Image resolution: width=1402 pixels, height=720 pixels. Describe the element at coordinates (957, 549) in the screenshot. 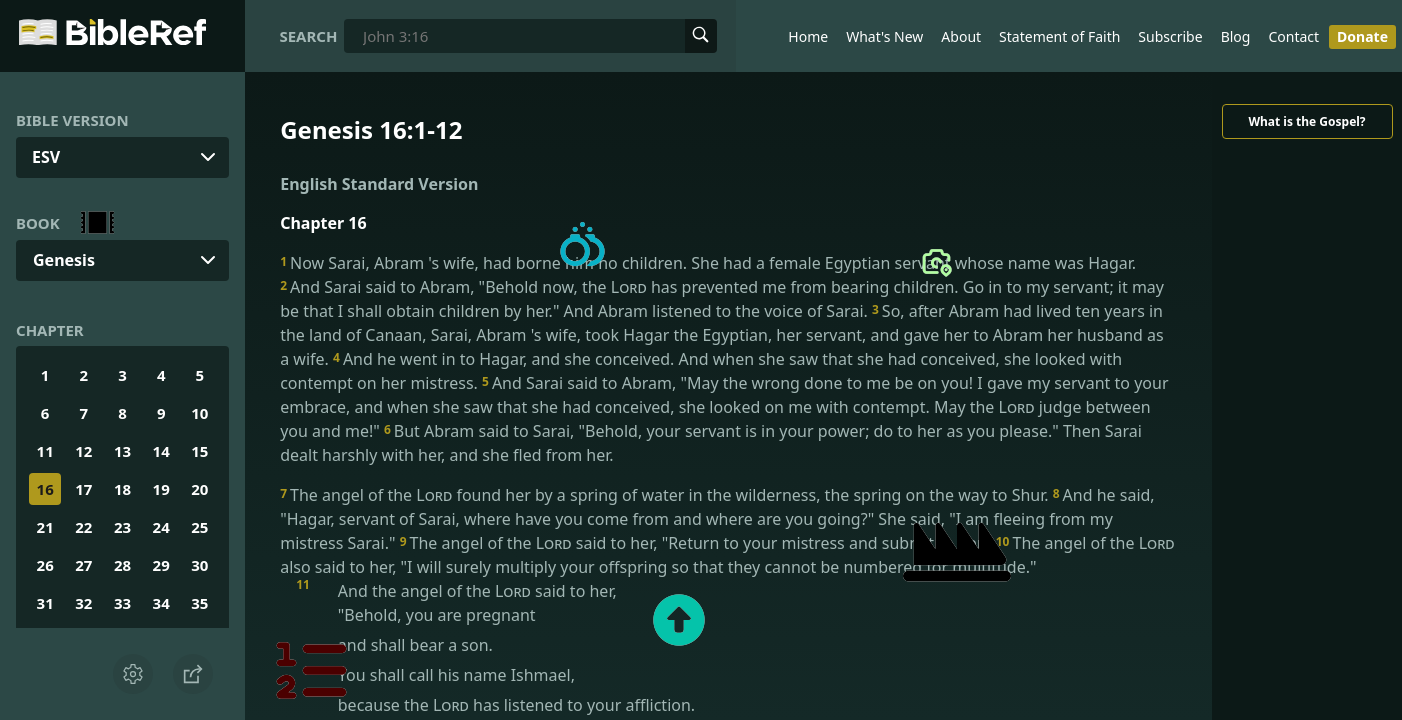

I see `indicates a road hazard or spike strip ahead` at that location.